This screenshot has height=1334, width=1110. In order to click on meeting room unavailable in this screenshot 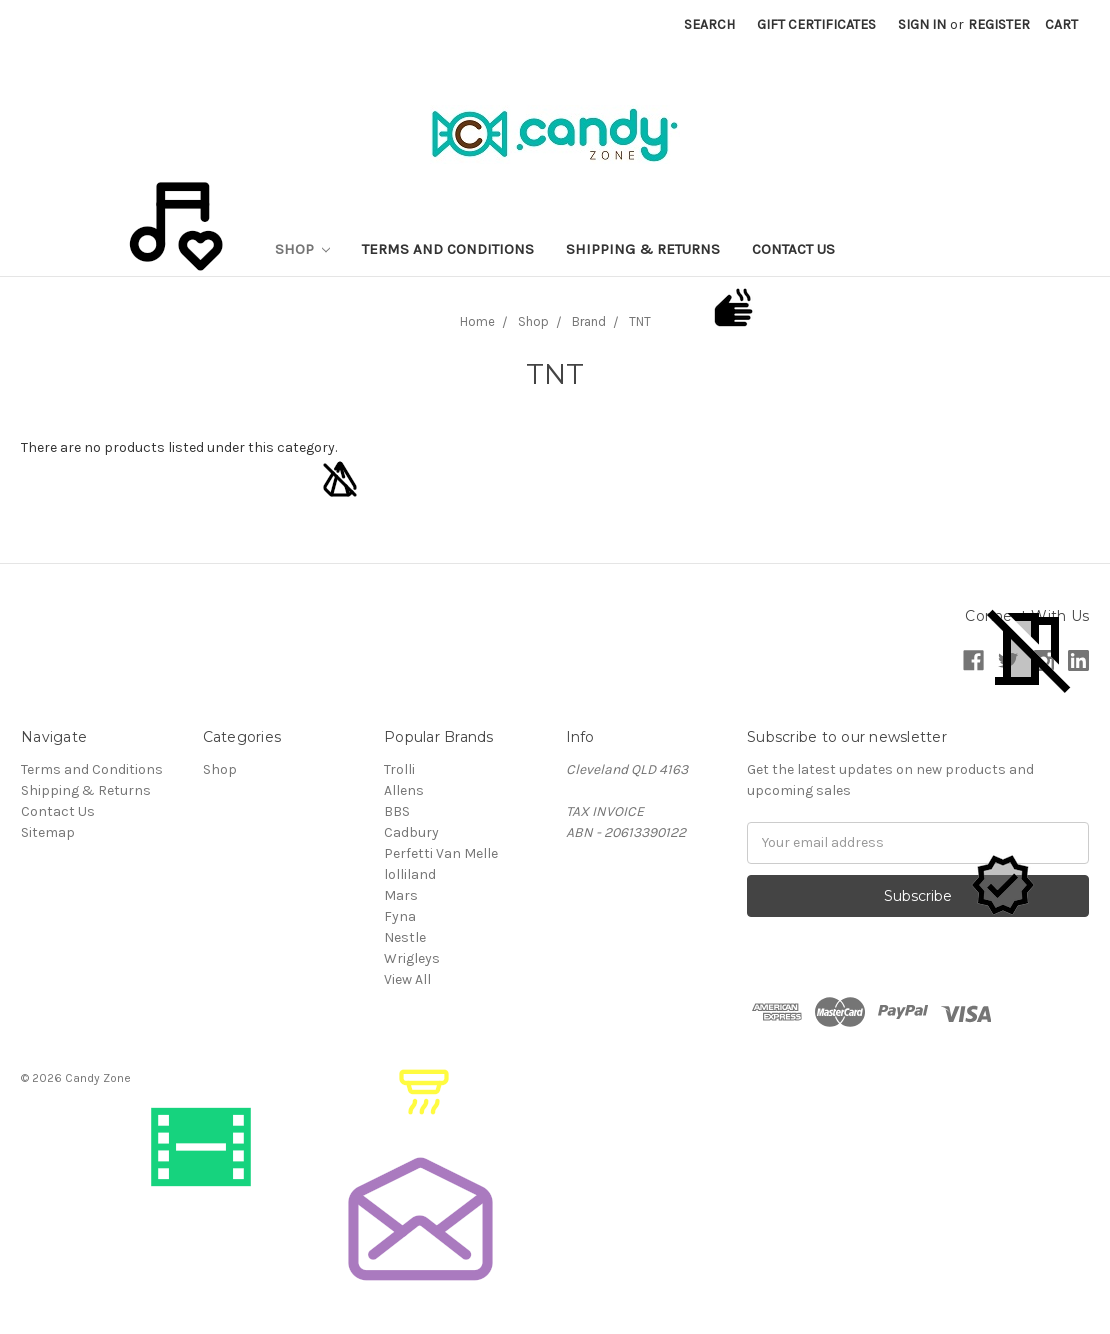, I will do `click(1031, 649)`.